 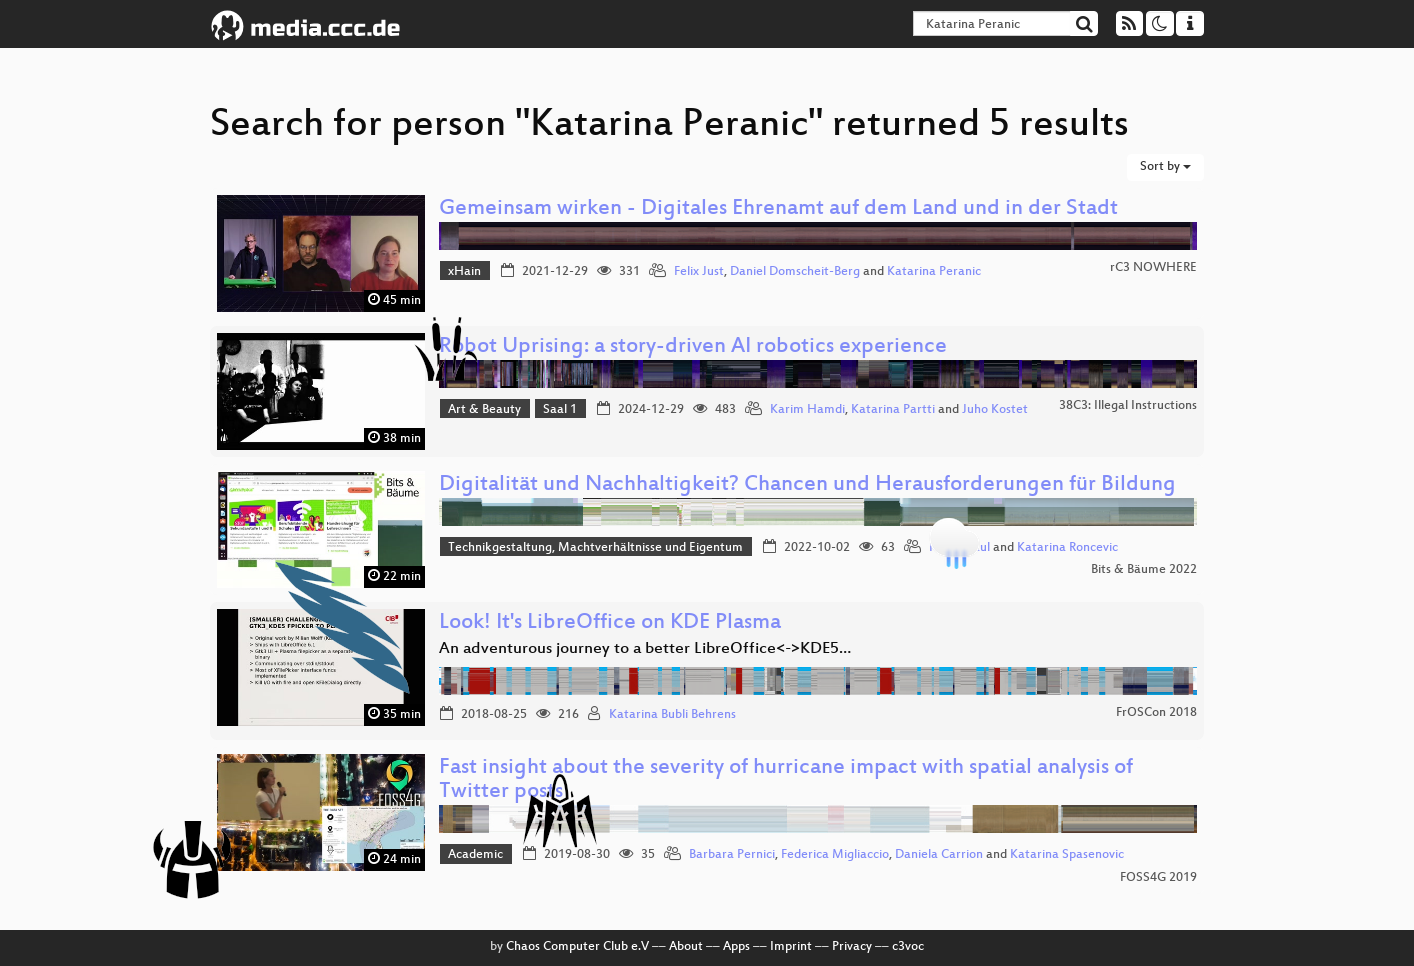 What do you see at coordinates (560, 810) in the screenshot?
I see `deploy spider bot unit` at bounding box center [560, 810].